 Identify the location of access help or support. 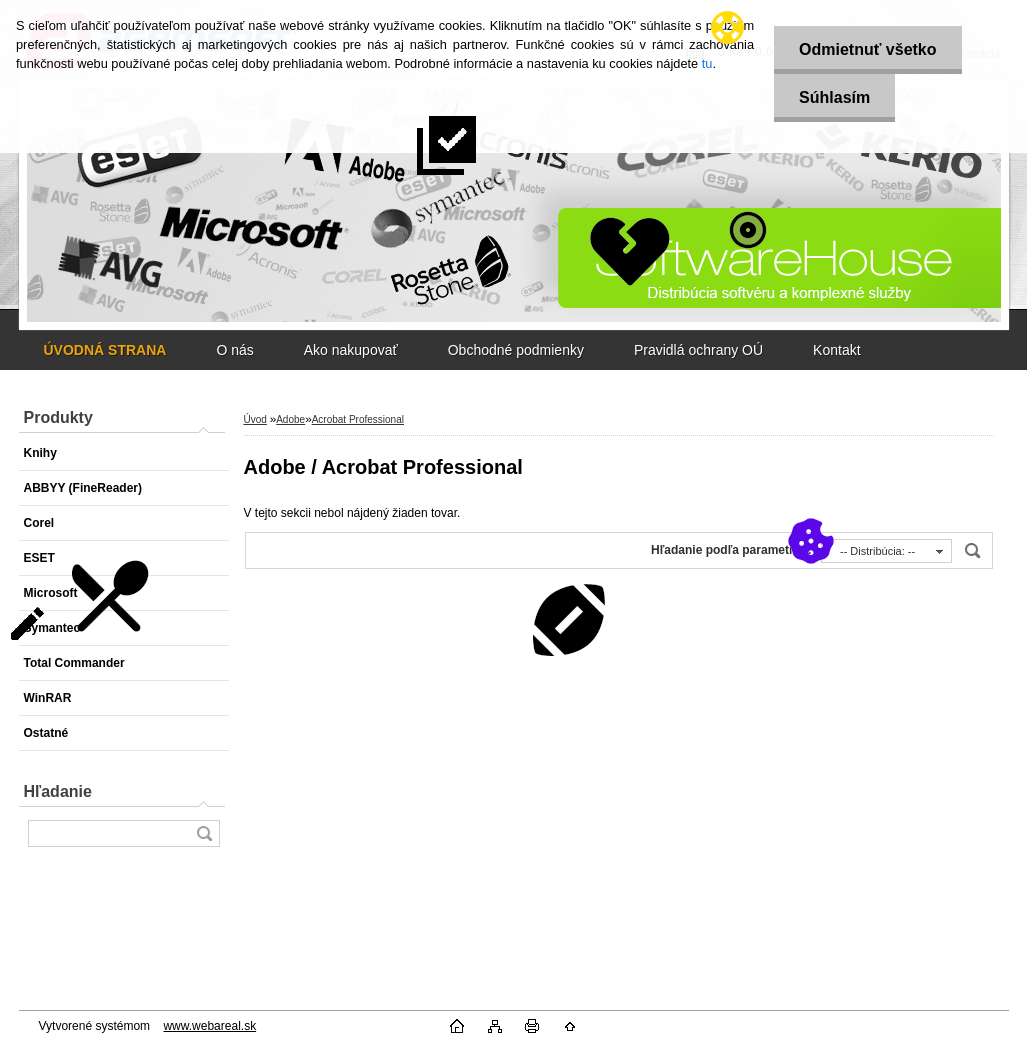
(727, 27).